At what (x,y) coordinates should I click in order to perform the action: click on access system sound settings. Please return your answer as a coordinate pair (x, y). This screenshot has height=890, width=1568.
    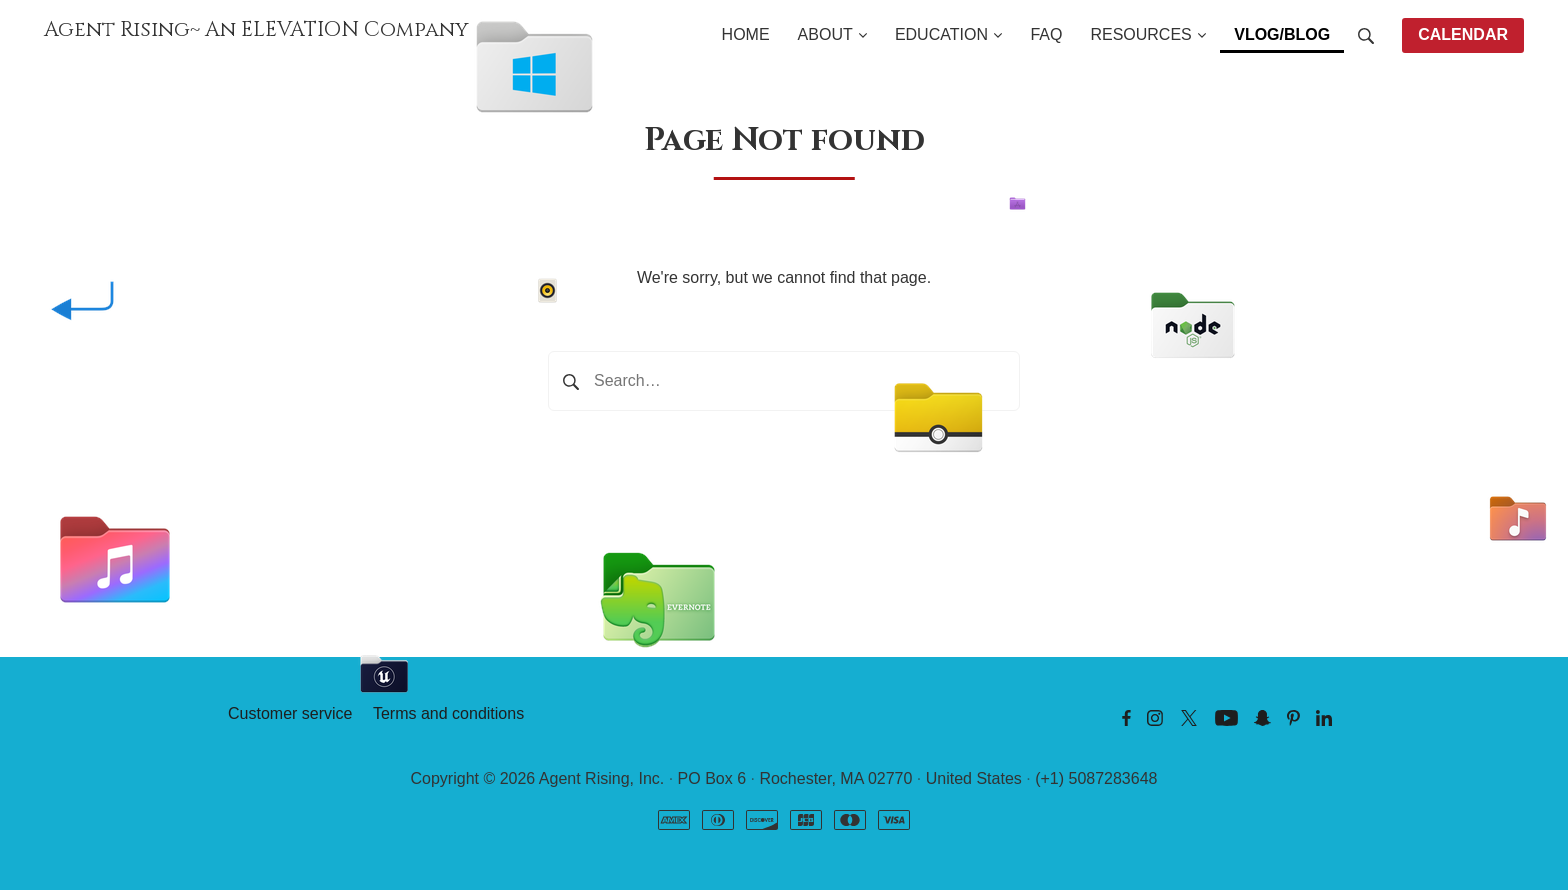
    Looking at the image, I should click on (547, 290).